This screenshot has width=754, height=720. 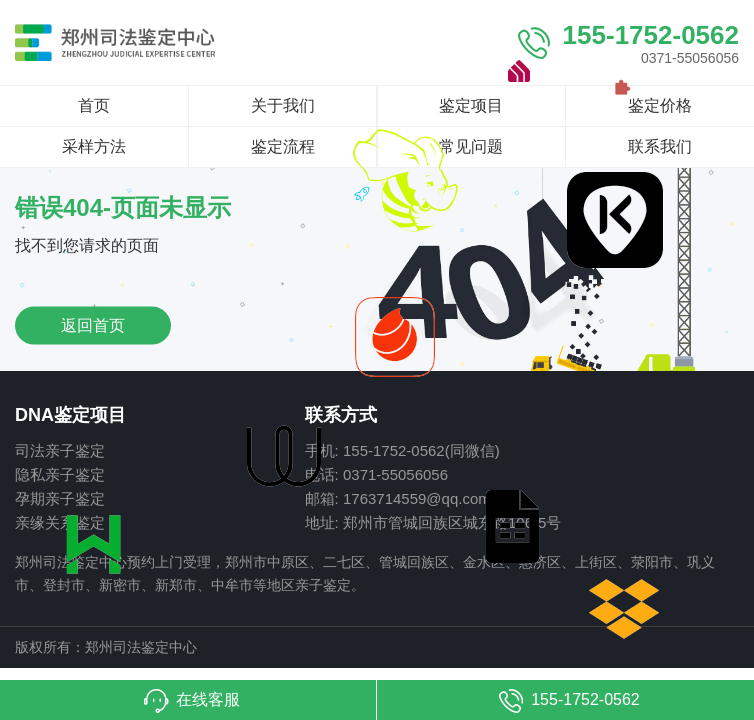 I want to click on open MediBang Paint app, so click(x=395, y=337).